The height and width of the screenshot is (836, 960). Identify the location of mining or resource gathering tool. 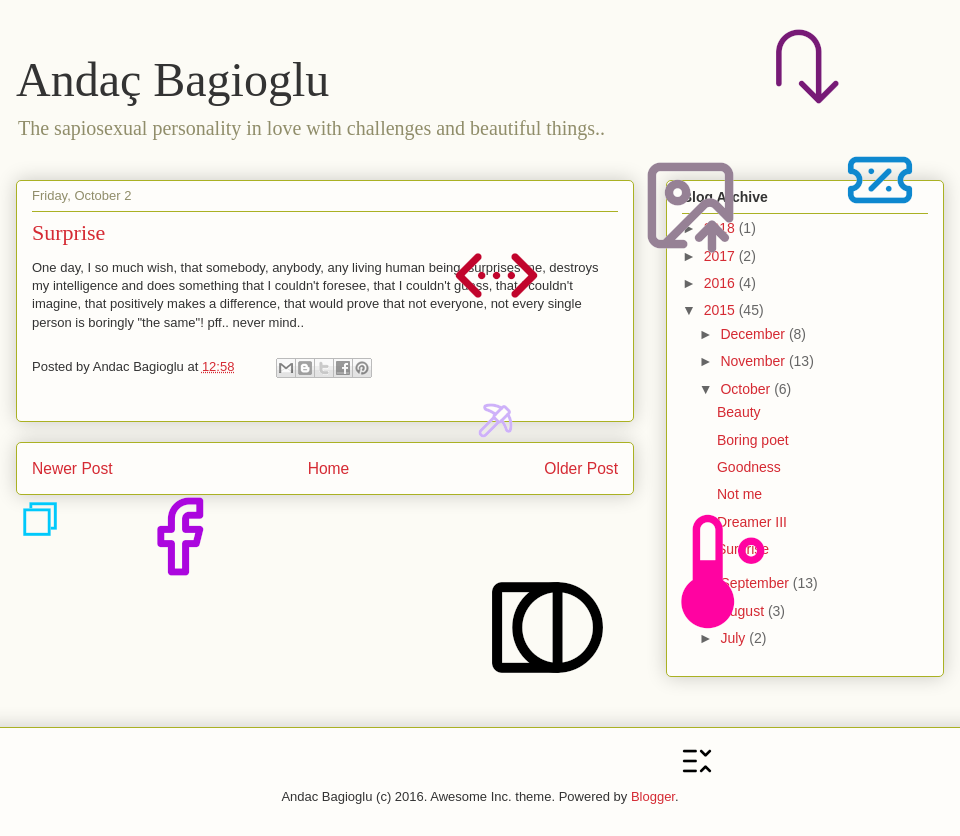
(495, 420).